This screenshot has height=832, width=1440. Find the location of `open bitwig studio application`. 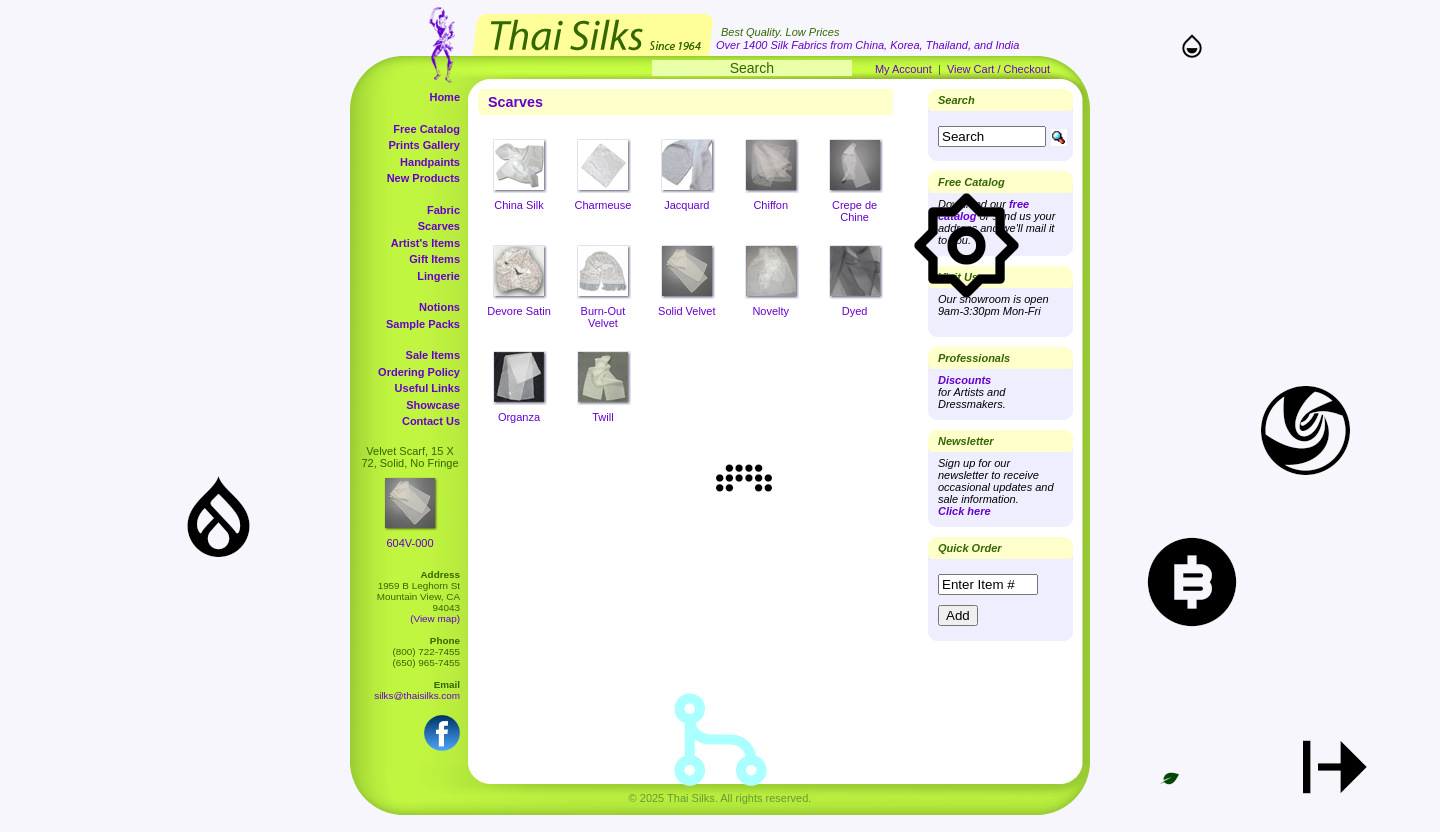

open bitwig studio application is located at coordinates (744, 478).